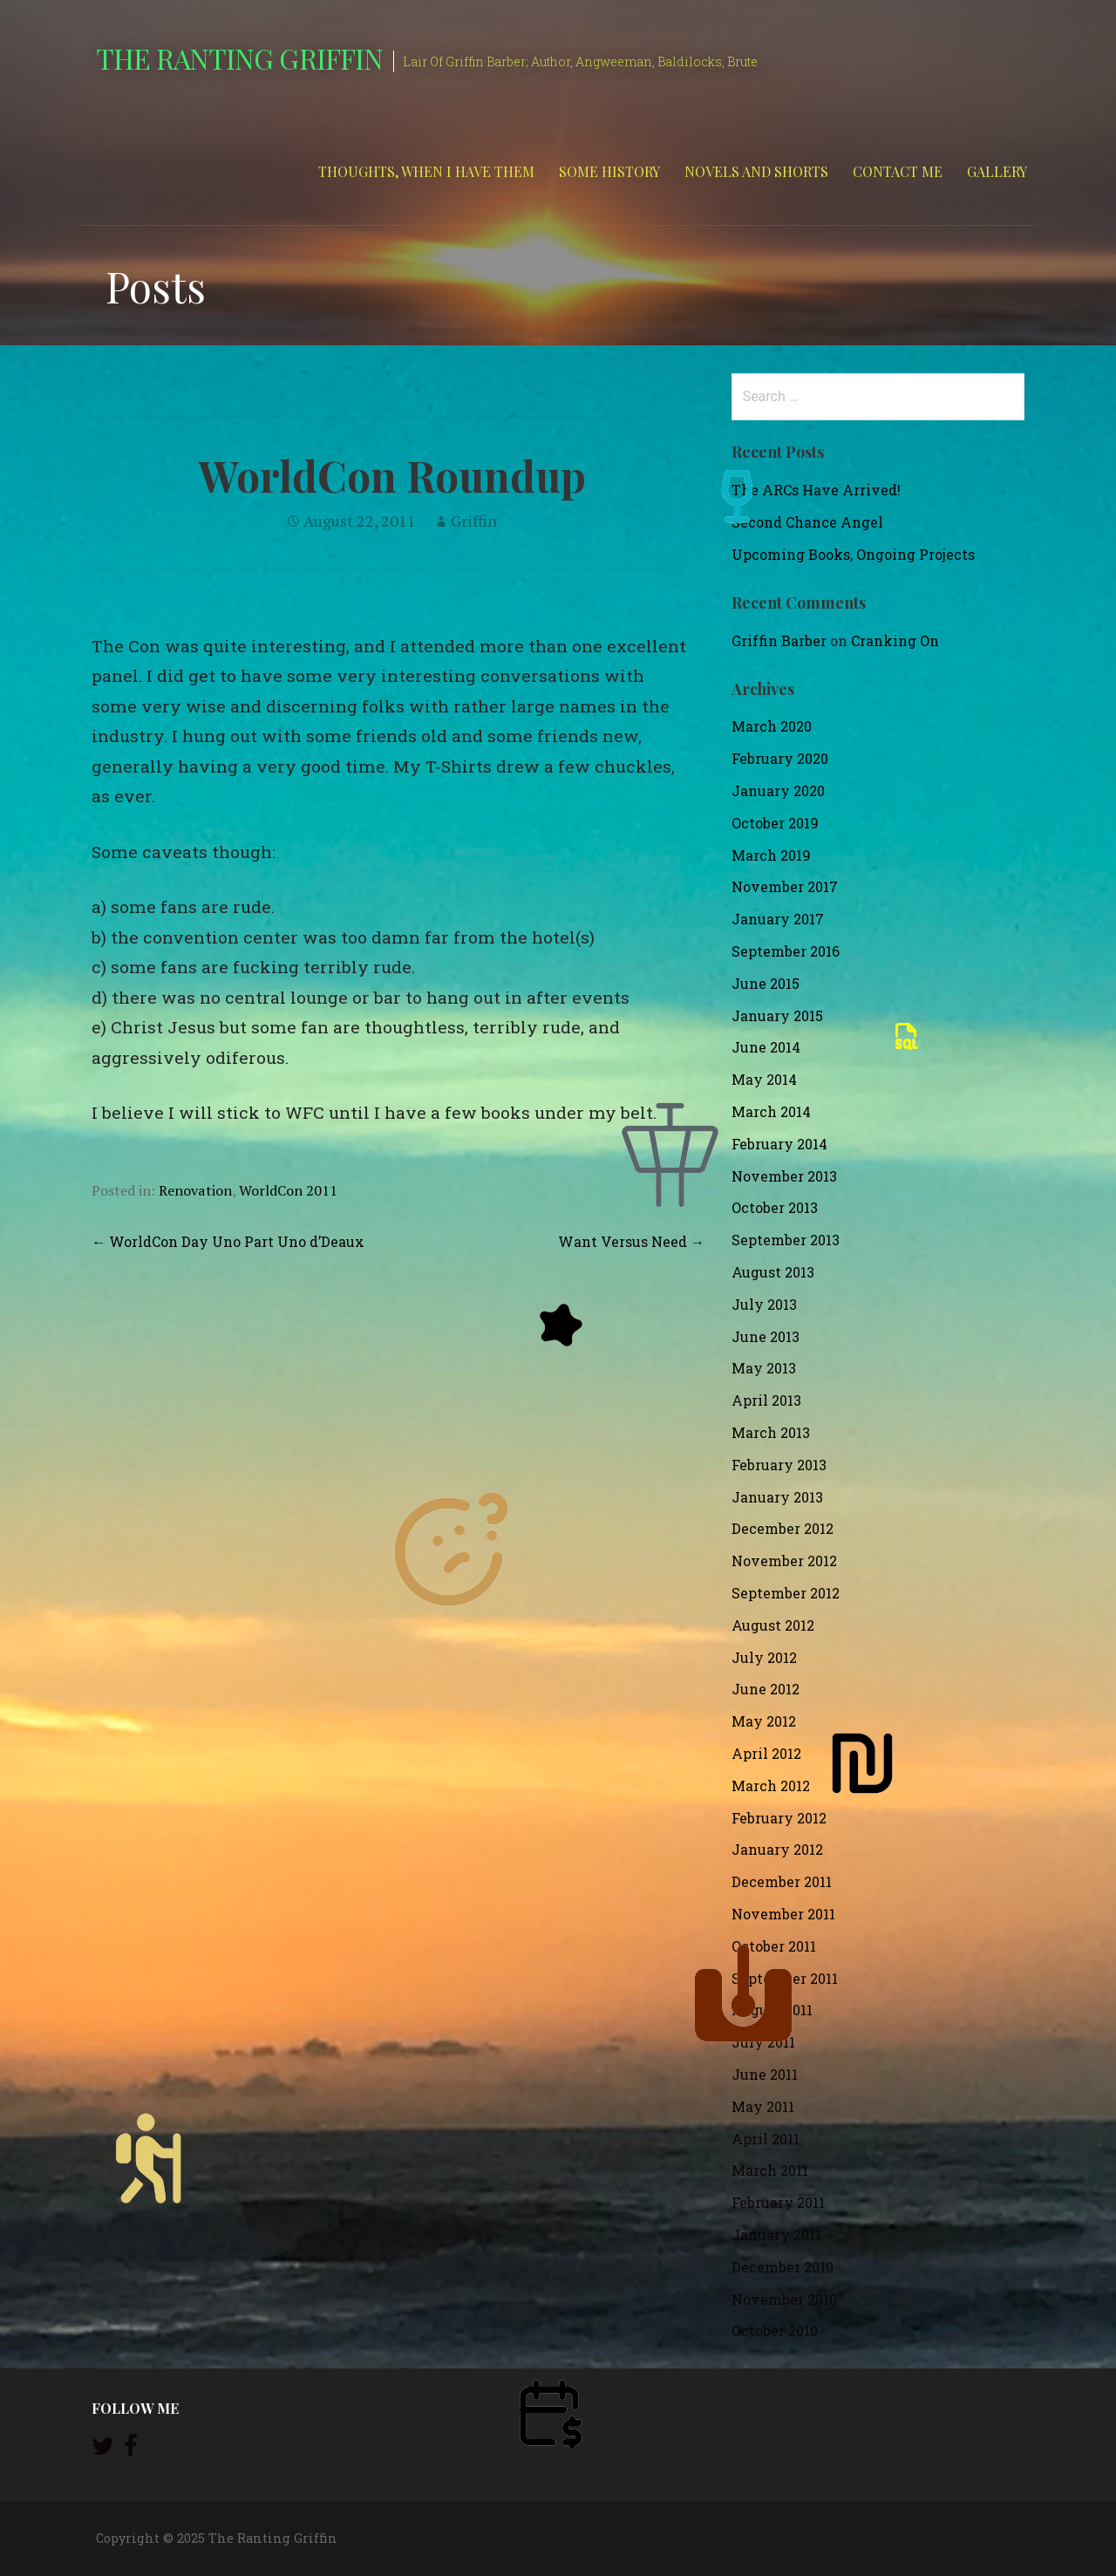 The image size is (1116, 2576). What do you see at coordinates (151, 2158) in the screenshot?
I see `access hiking trails or outdoor activities` at bounding box center [151, 2158].